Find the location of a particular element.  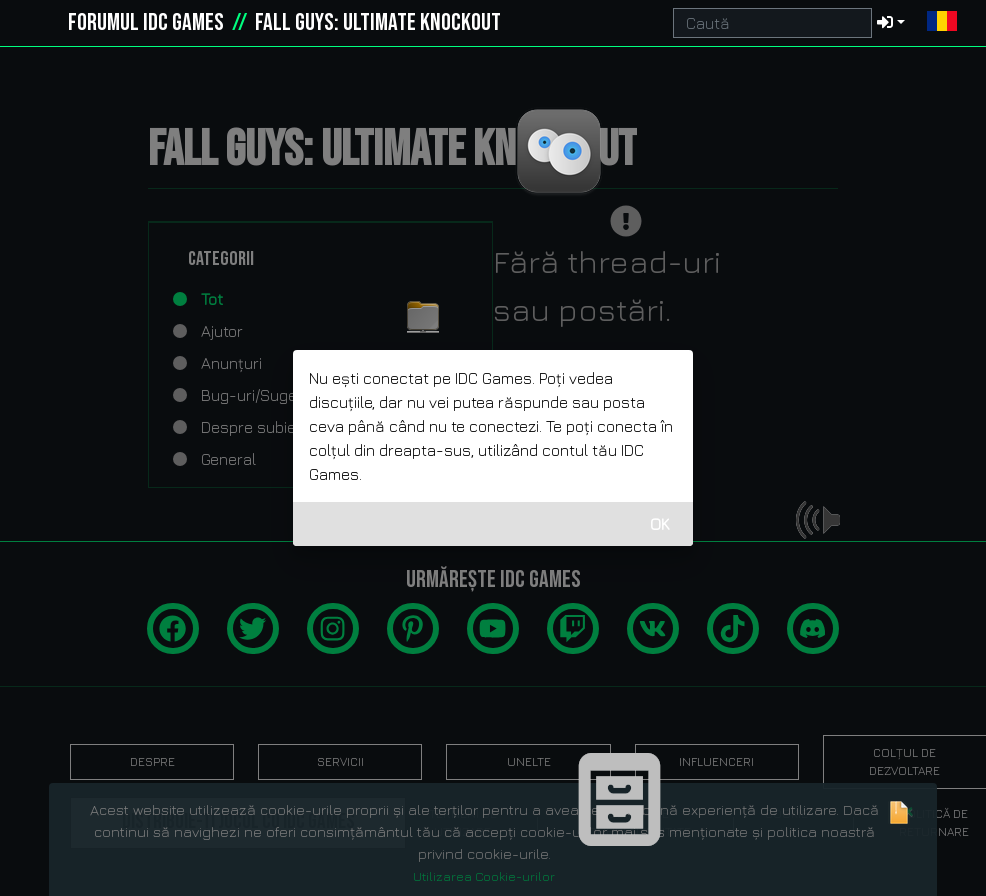

open the file manager application is located at coordinates (619, 799).